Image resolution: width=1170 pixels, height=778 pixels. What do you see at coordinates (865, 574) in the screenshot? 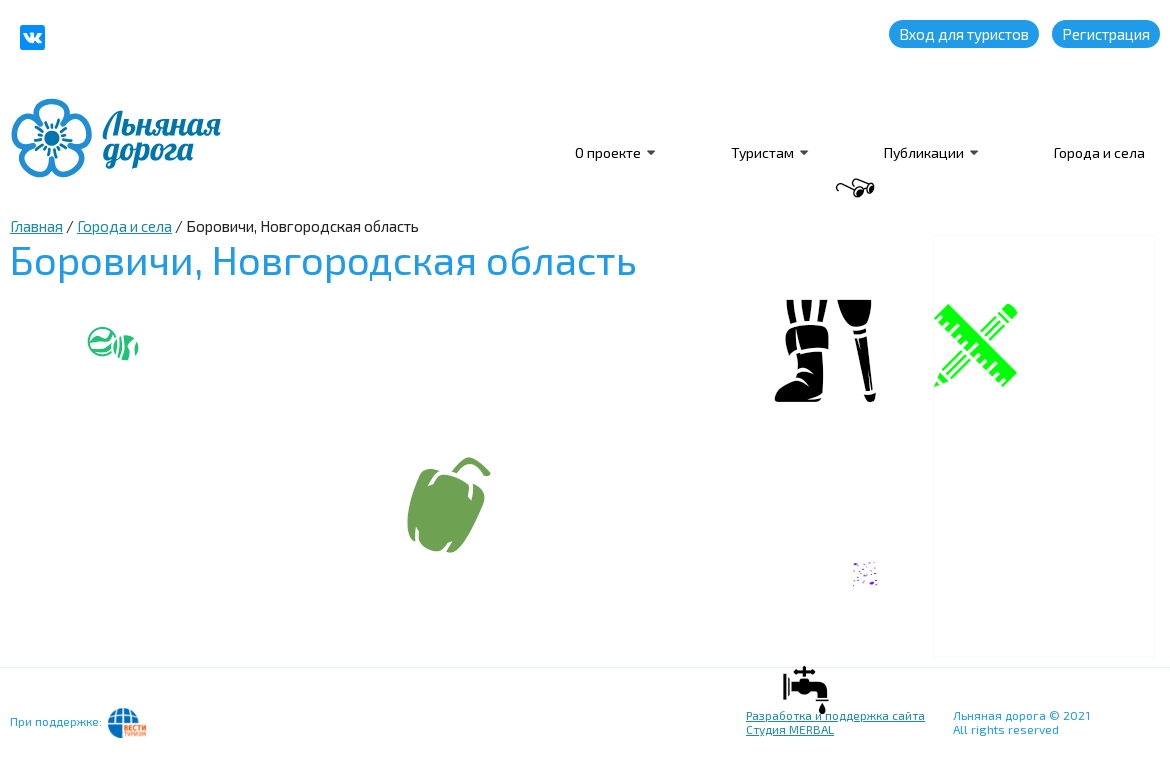
I see `select a path or route tile in a game` at bounding box center [865, 574].